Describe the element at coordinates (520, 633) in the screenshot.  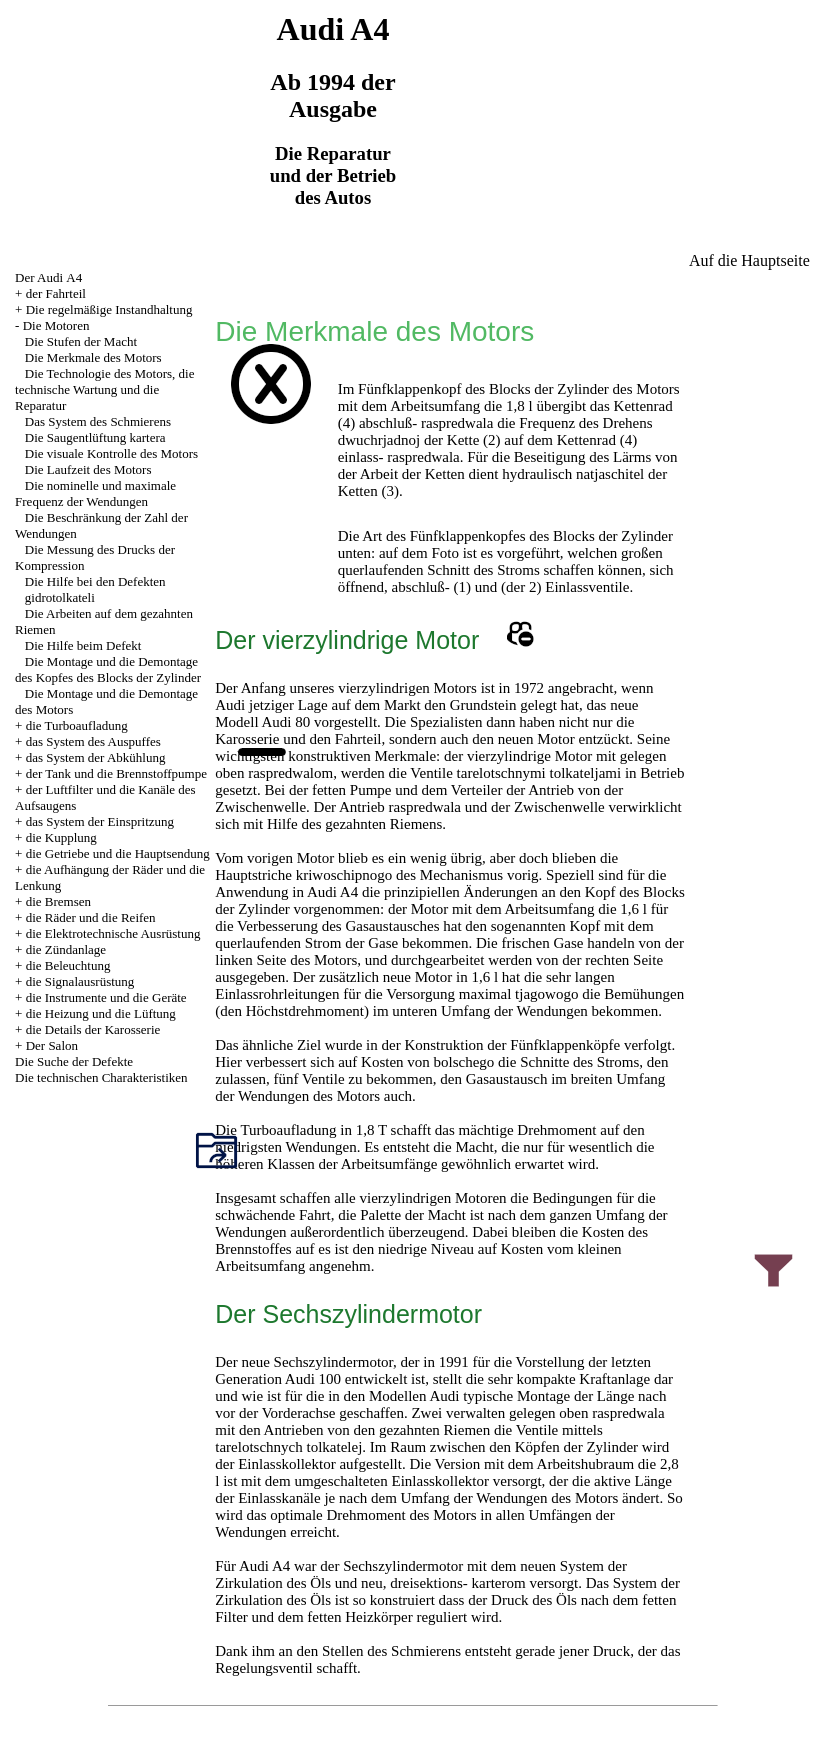
I see `github copilot is blocked or disabled` at that location.